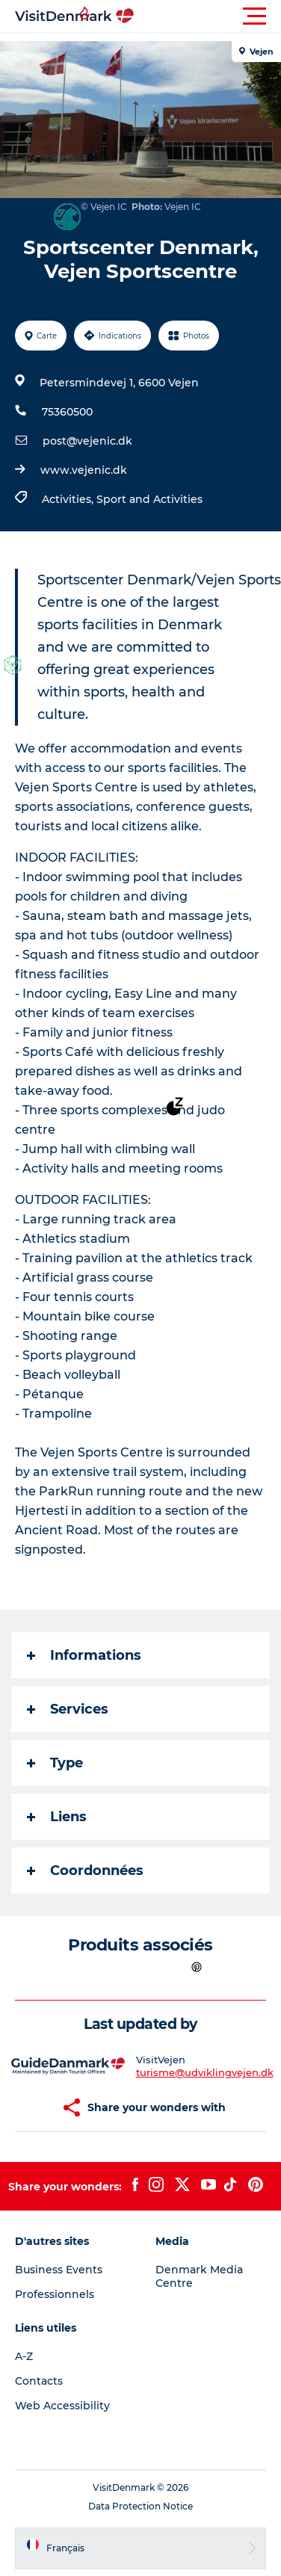  I want to click on launch Foundry Virtual Tabletop application, so click(13, 665).